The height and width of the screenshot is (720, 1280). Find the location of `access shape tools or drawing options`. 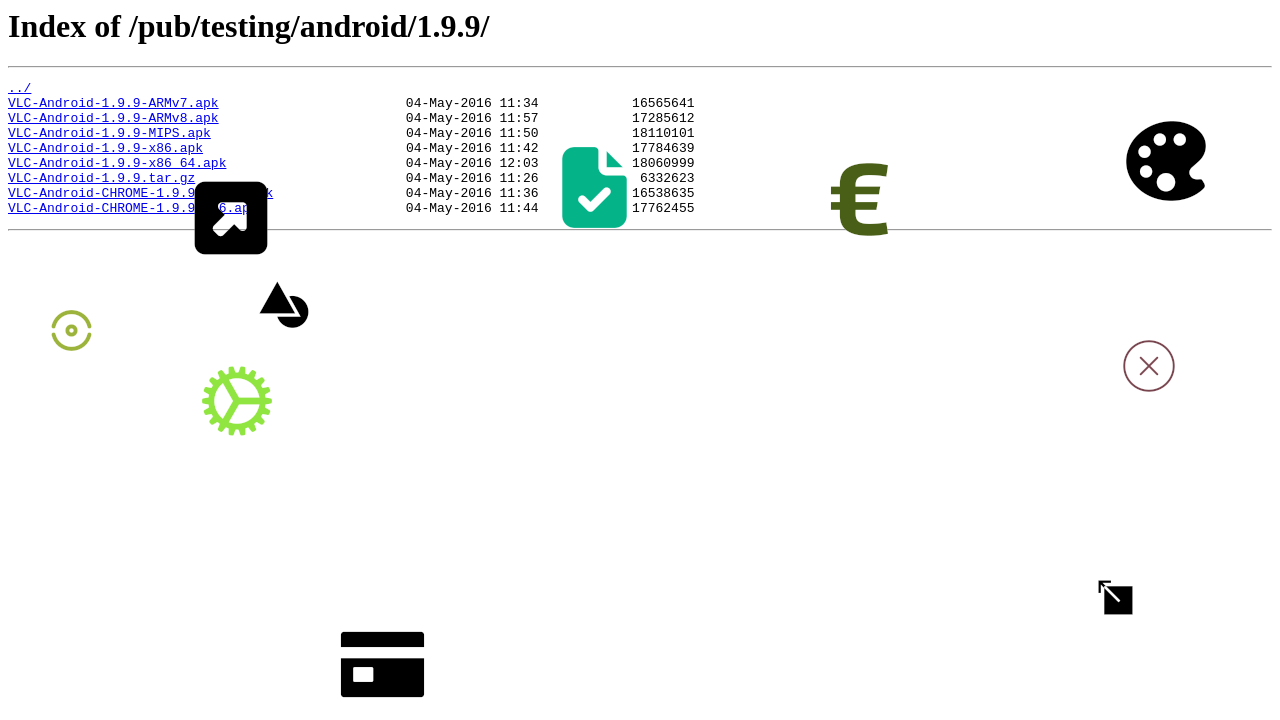

access shape tools or drawing options is located at coordinates (284, 305).